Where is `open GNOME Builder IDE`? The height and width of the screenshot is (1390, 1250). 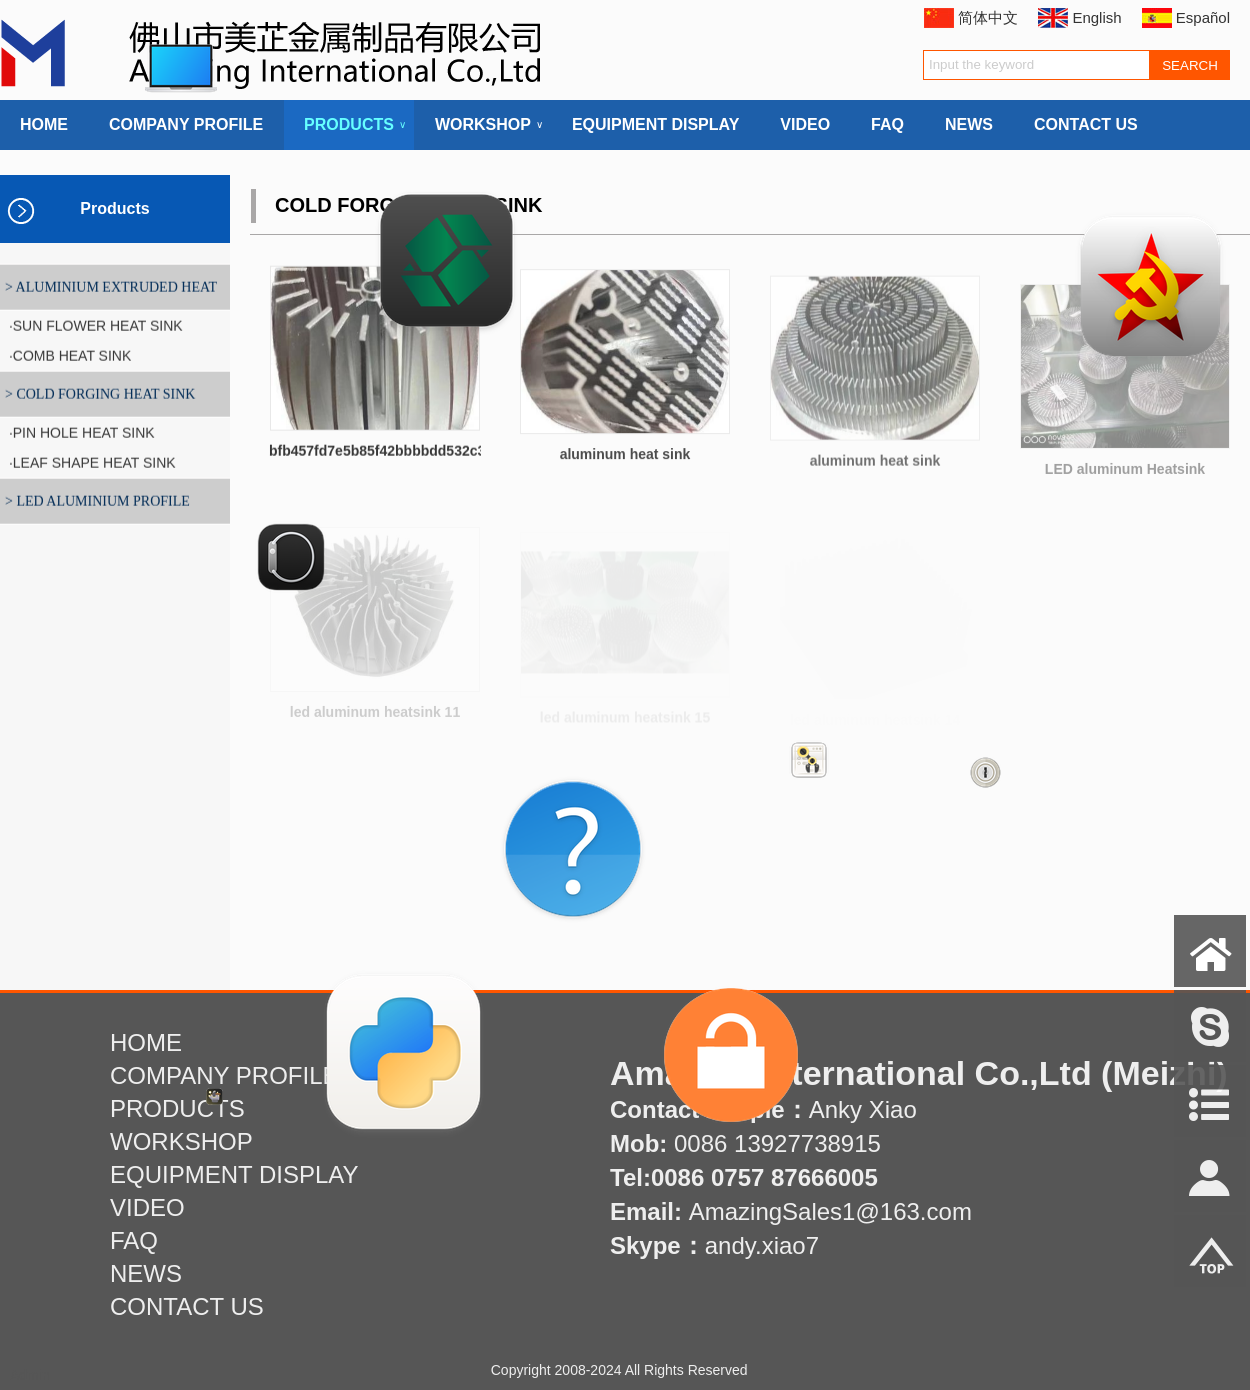 open GNOME Builder IDE is located at coordinates (809, 760).